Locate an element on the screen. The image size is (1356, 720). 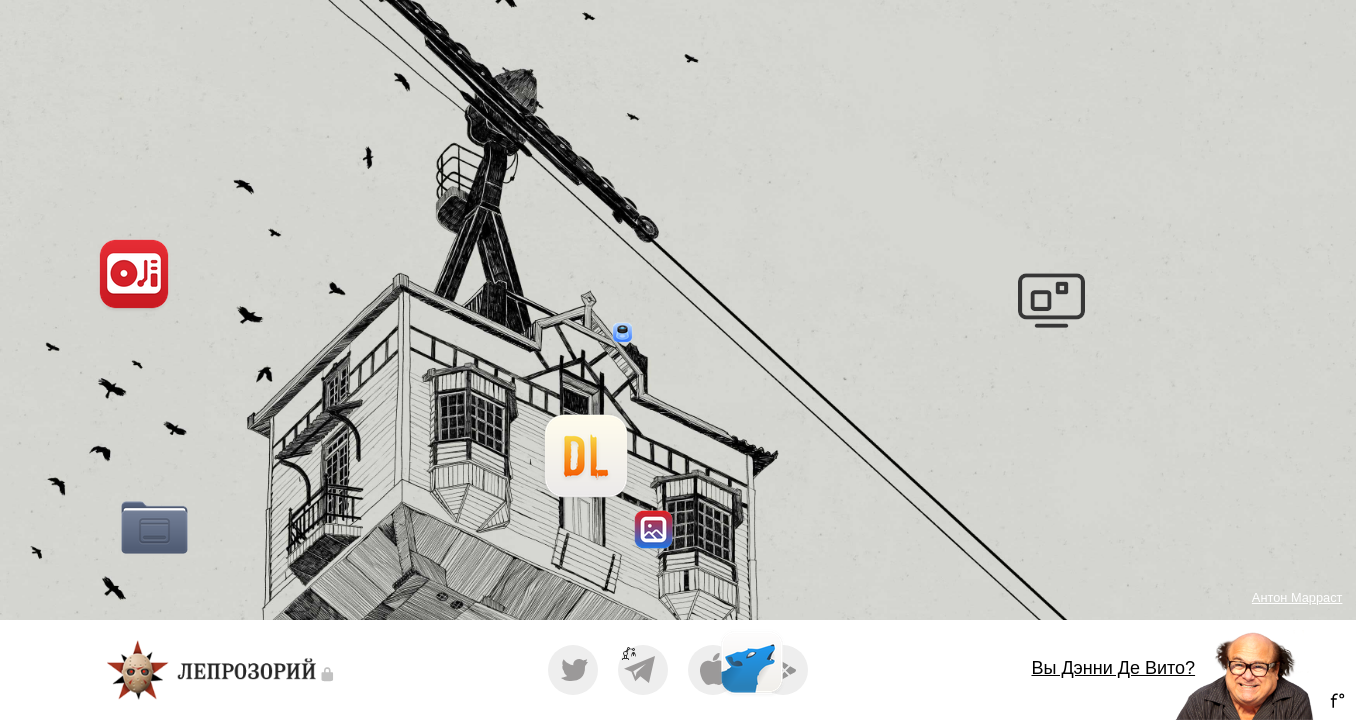
open fotema photo gallery app is located at coordinates (653, 529).